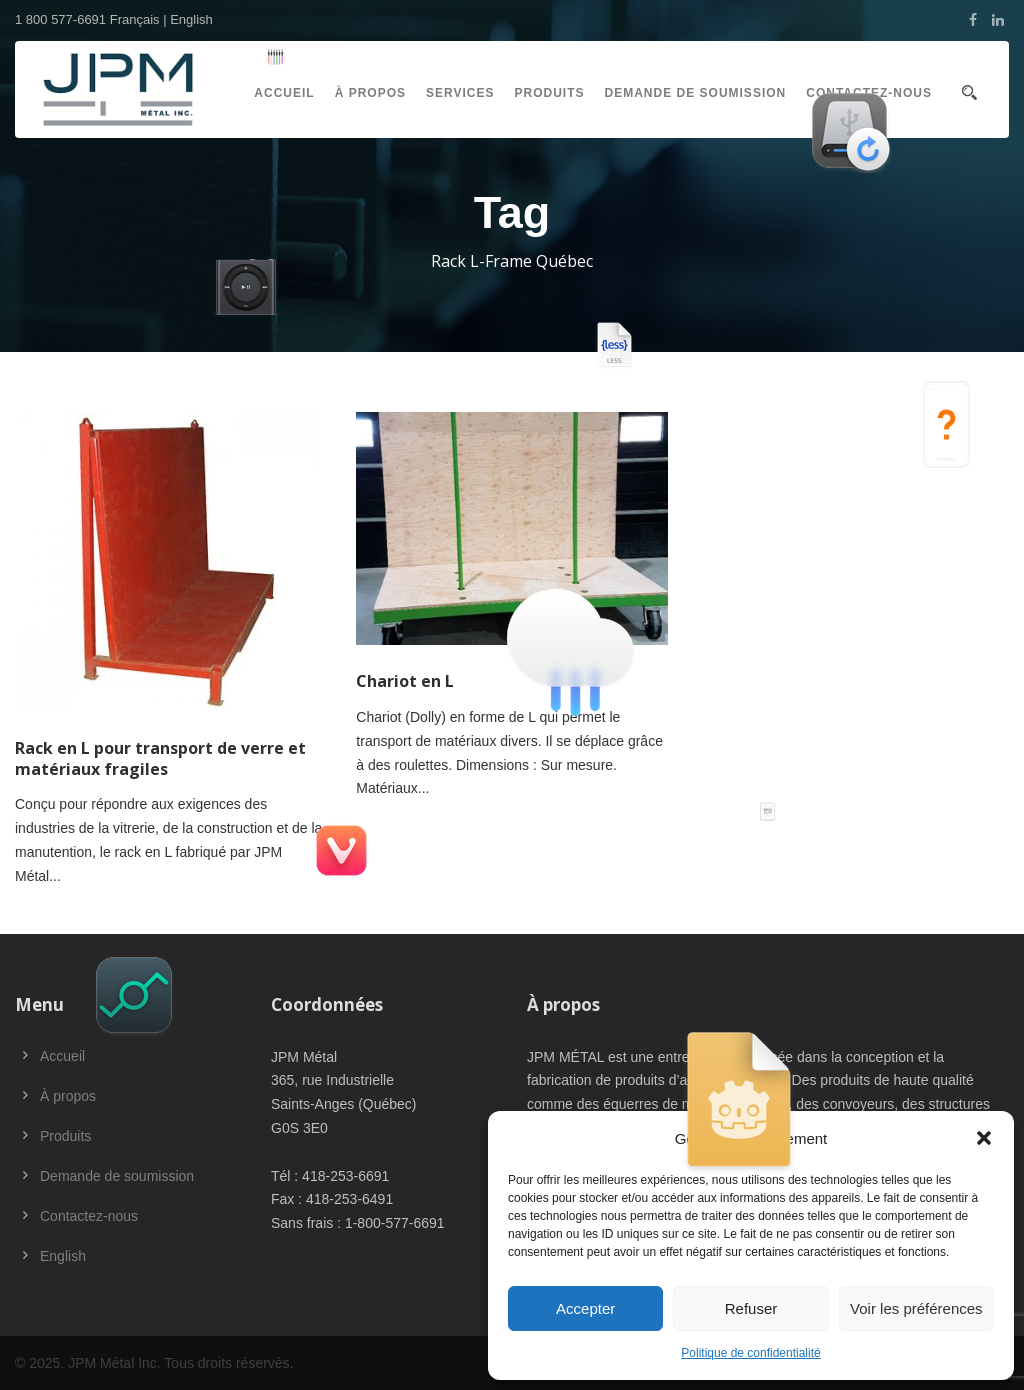 Image resolution: width=1024 pixels, height=1390 pixels. I want to click on a SAMI subtitle or caption file, so click(767, 811).